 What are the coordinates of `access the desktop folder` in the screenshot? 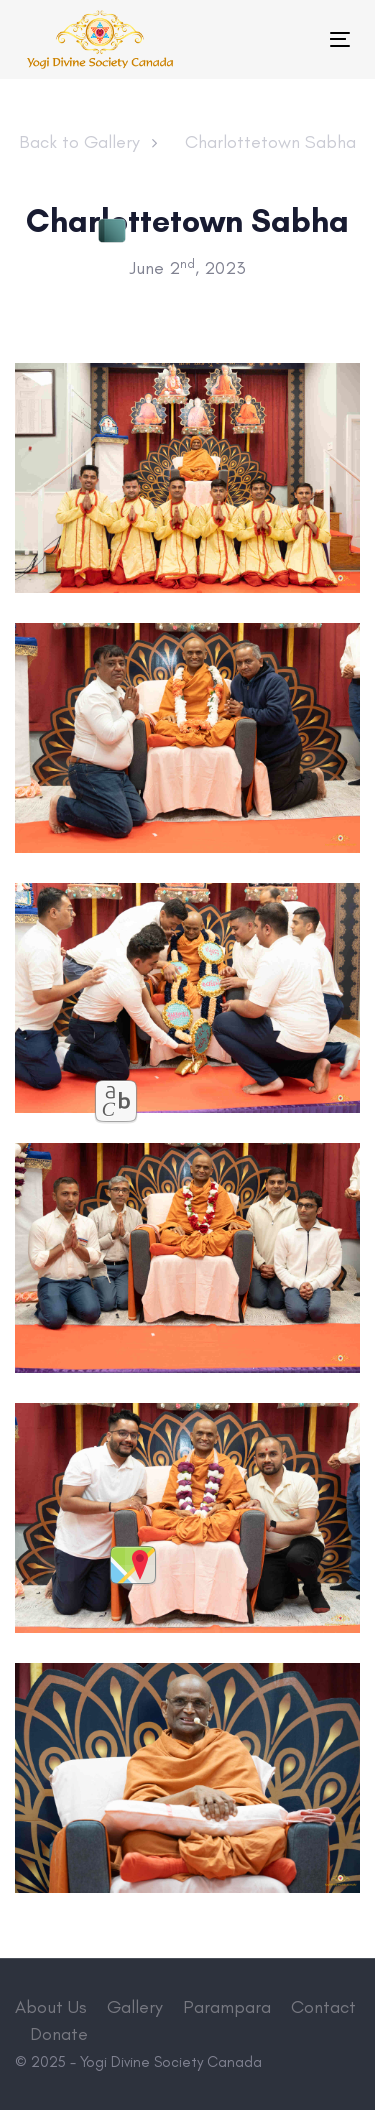 It's located at (112, 230).